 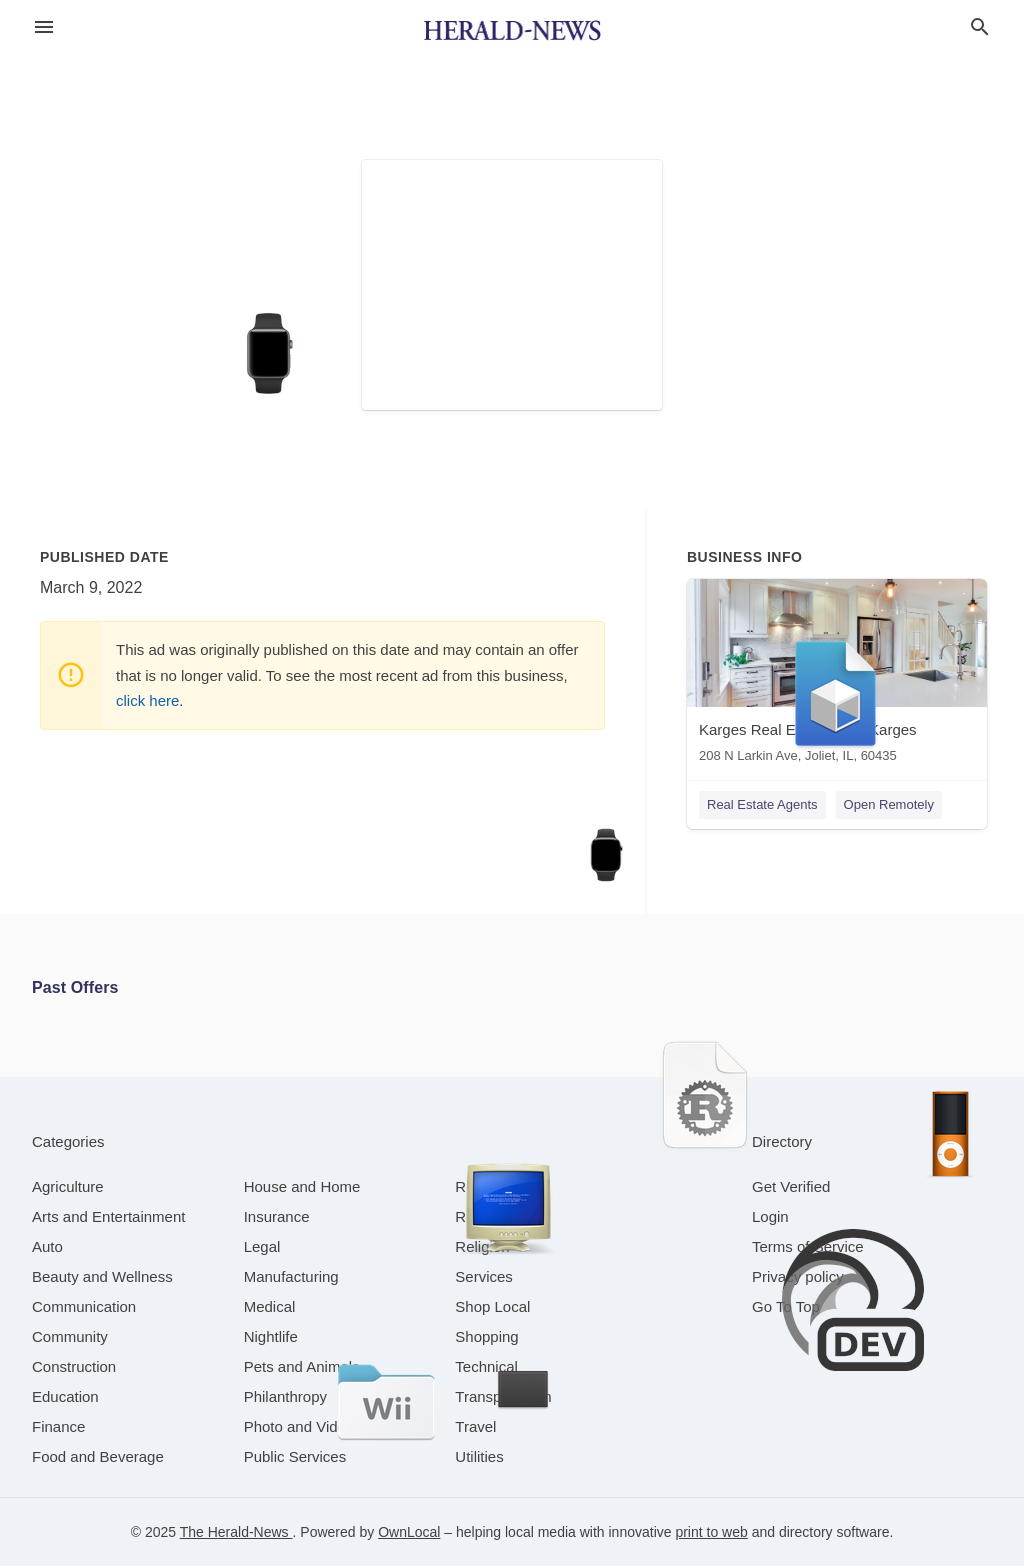 I want to click on folder for nintendo wii related files and games, so click(x=386, y=1405).